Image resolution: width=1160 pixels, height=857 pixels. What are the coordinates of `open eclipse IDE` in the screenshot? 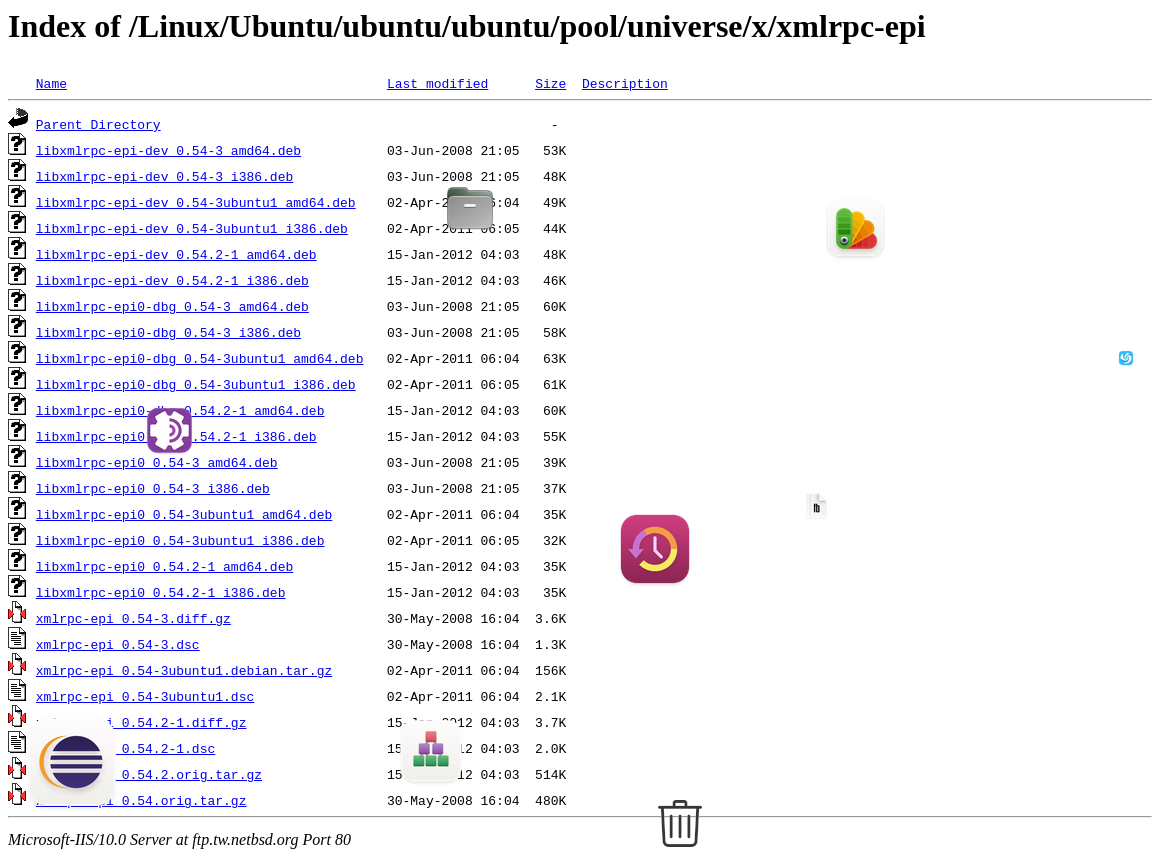 It's located at (72, 762).